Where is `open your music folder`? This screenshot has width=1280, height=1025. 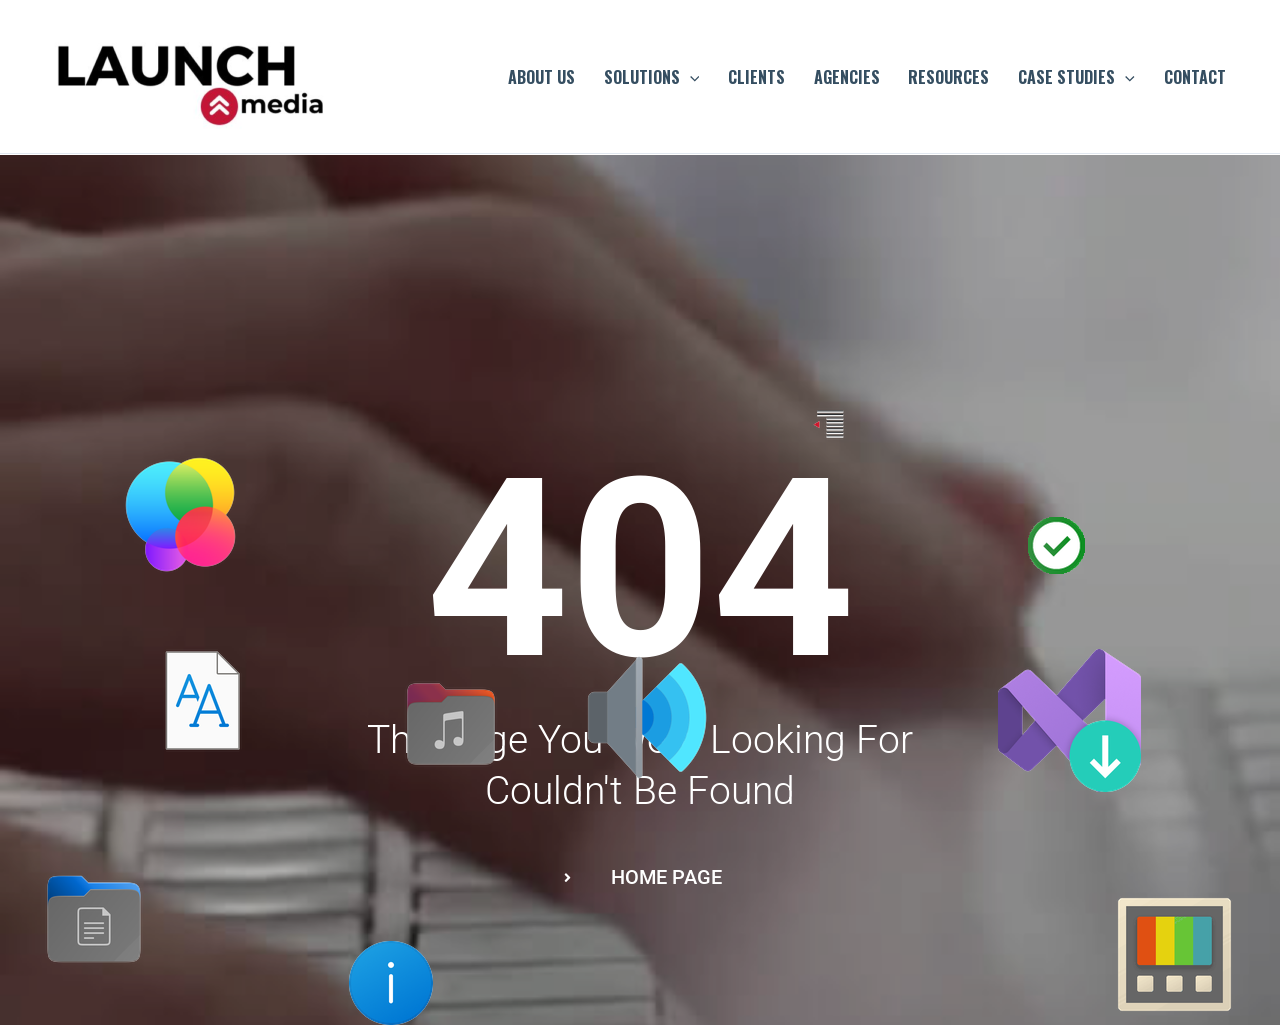 open your music folder is located at coordinates (451, 724).